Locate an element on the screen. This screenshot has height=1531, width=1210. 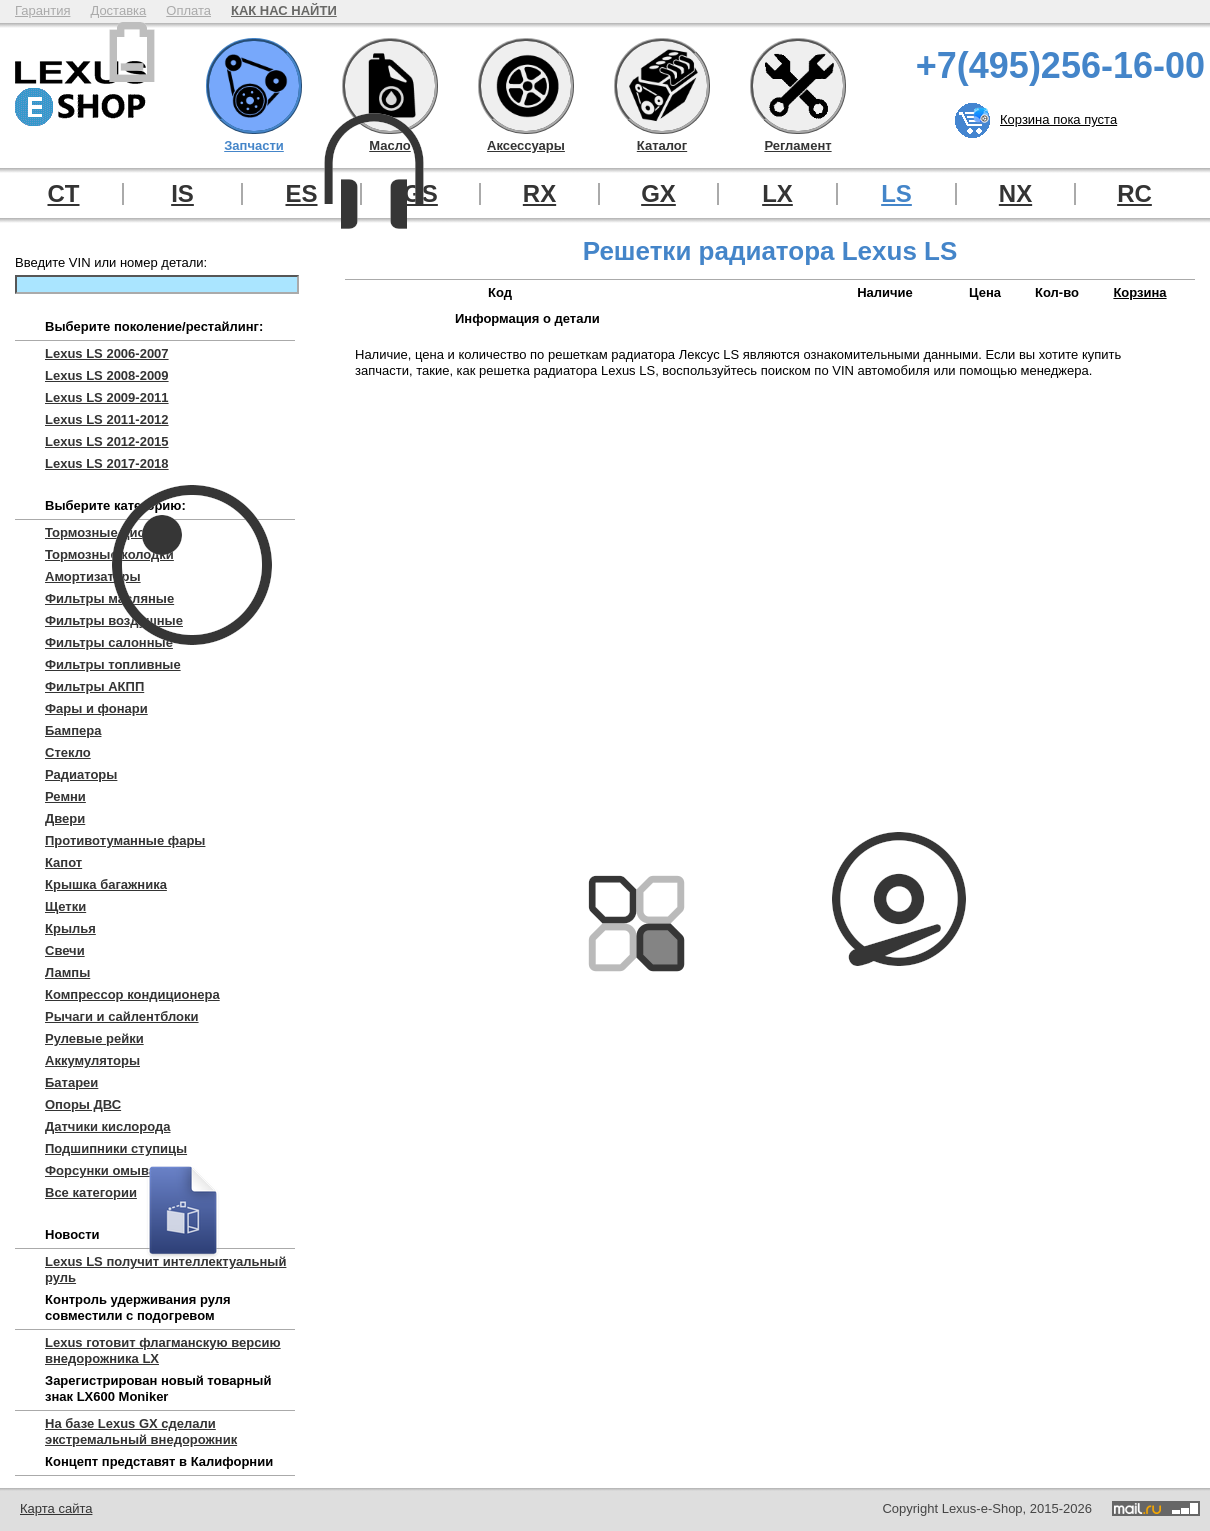
audio output set to headphones is located at coordinates (374, 171).